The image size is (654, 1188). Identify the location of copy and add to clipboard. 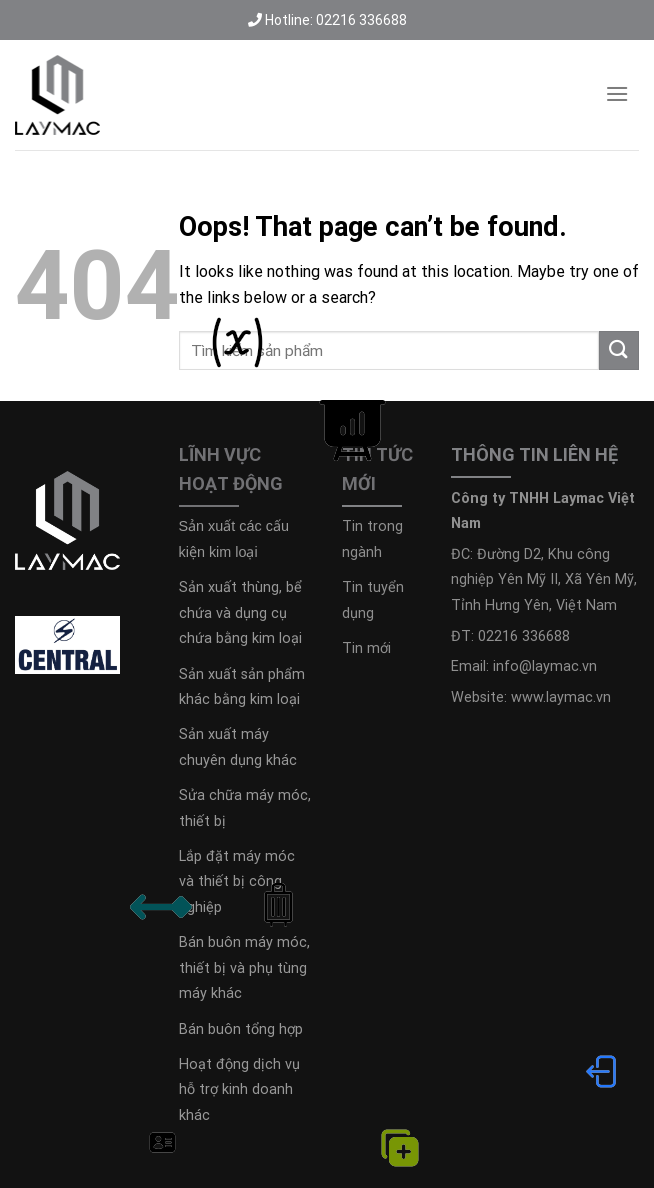
(400, 1148).